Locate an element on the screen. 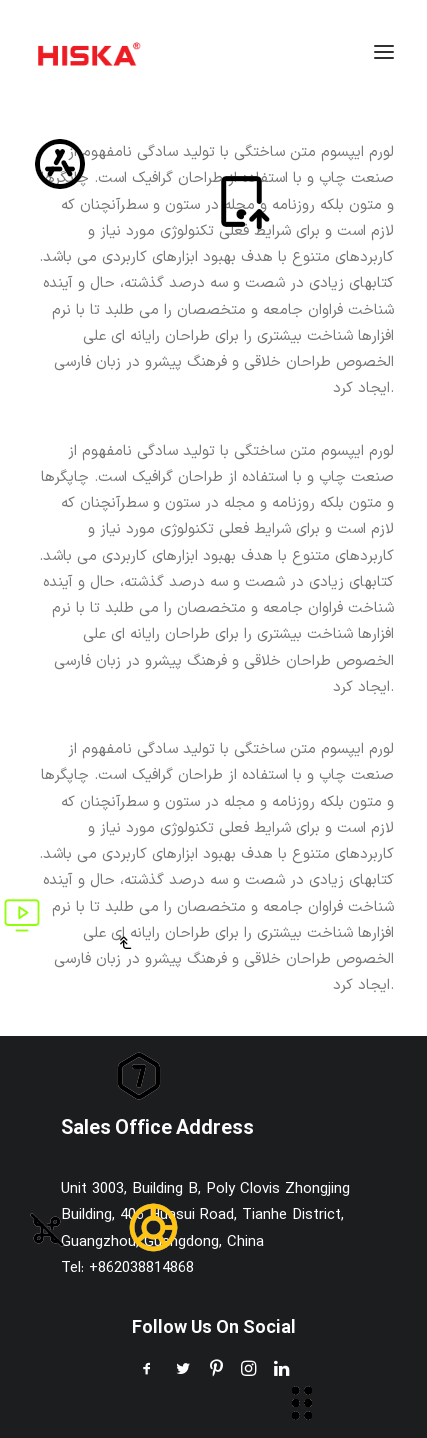 The height and width of the screenshot is (1438, 427). drag to reorder this item is located at coordinates (302, 1403).